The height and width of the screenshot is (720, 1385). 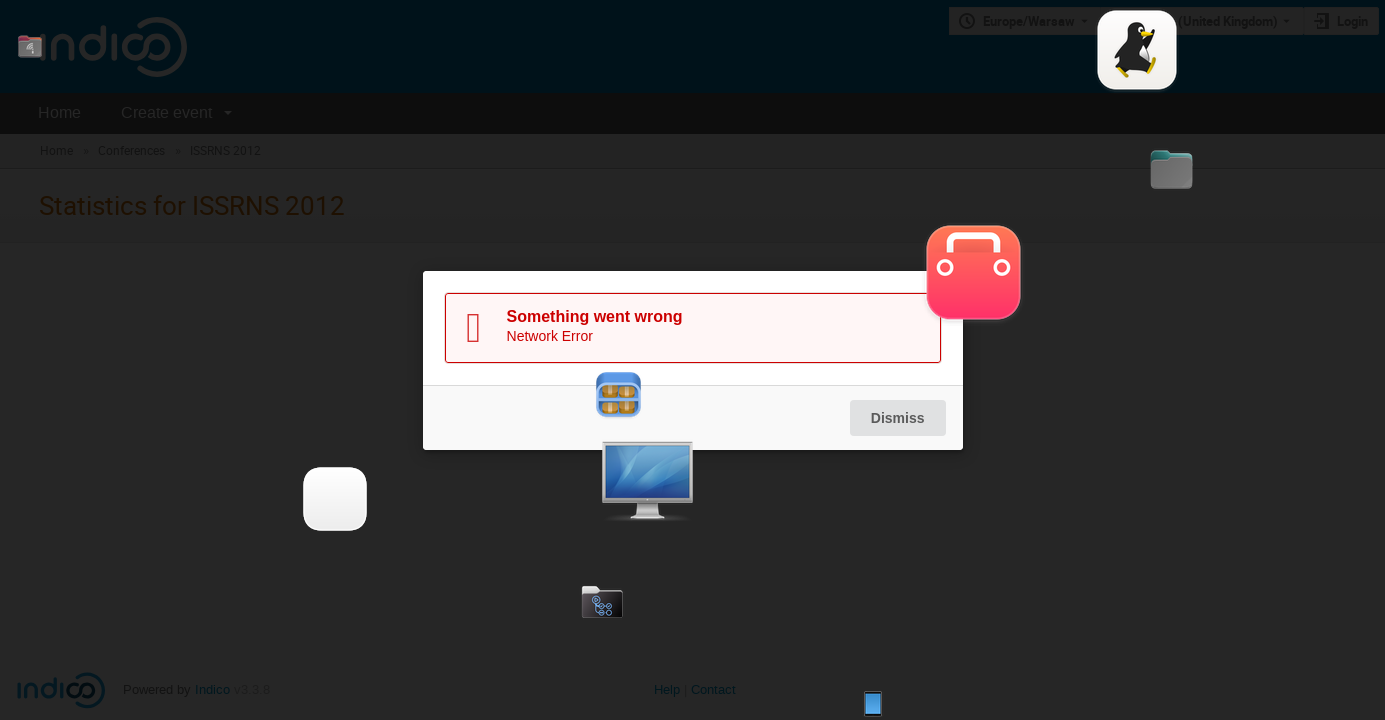 I want to click on launch supertux game, so click(x=1137, y=50).